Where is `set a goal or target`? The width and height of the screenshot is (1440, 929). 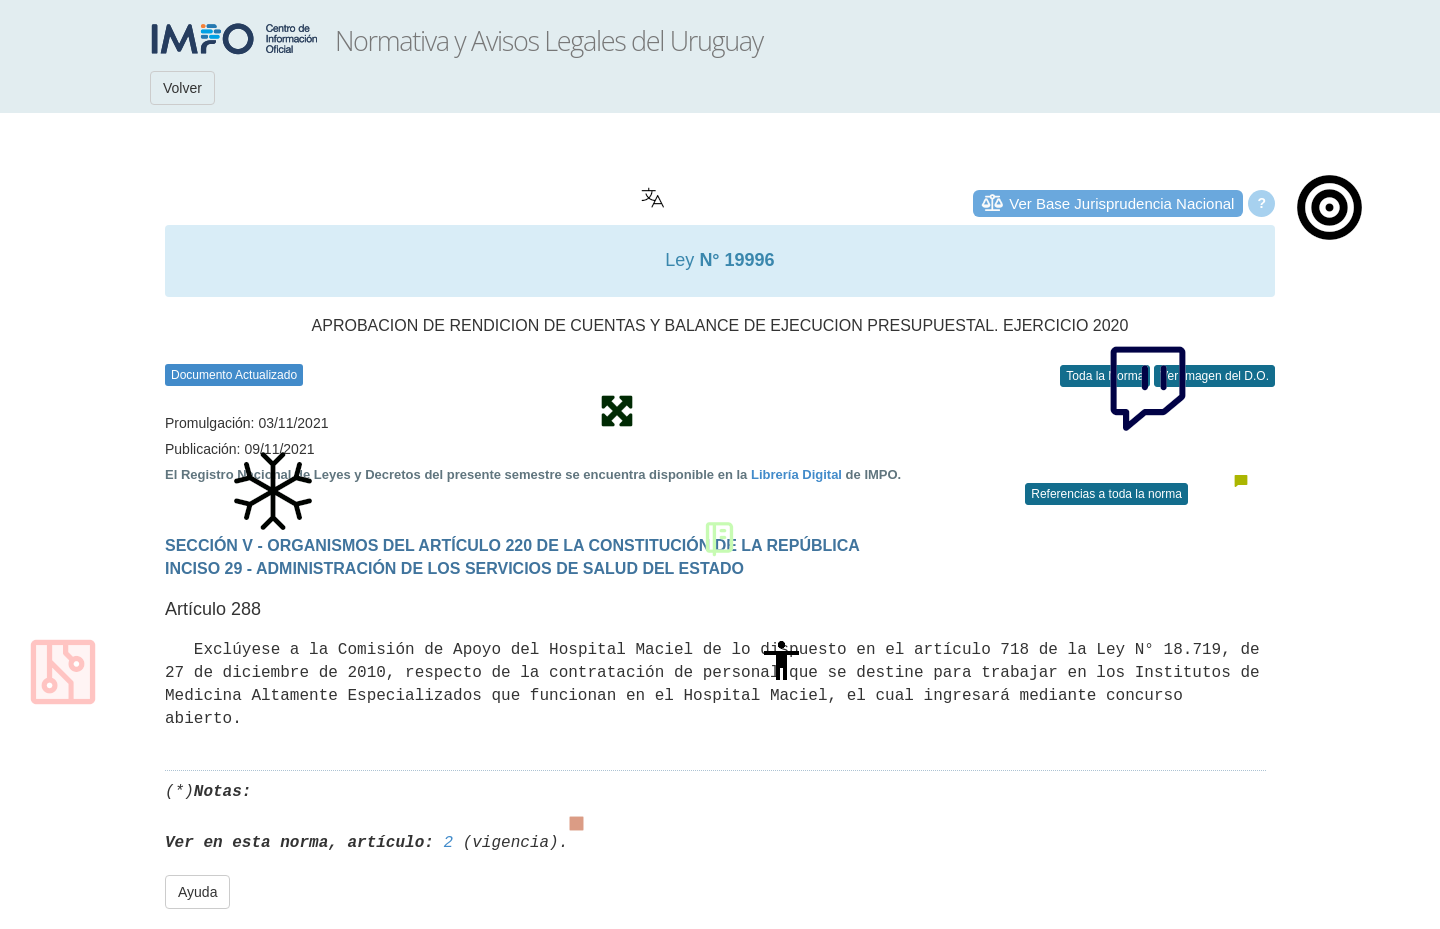 set a goal or target is located at coordinates (1329, 207).